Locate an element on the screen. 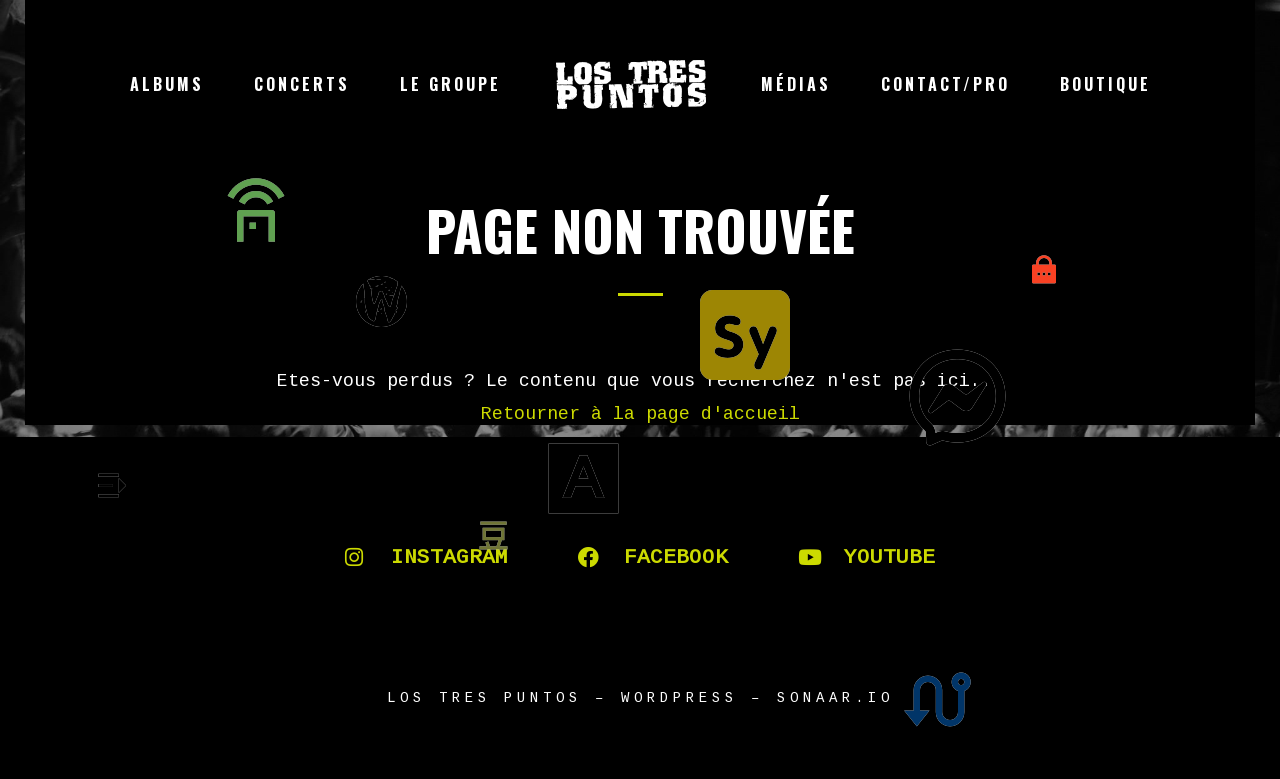  expand or unfold a navigation menu is located at coordinates (111, 485).